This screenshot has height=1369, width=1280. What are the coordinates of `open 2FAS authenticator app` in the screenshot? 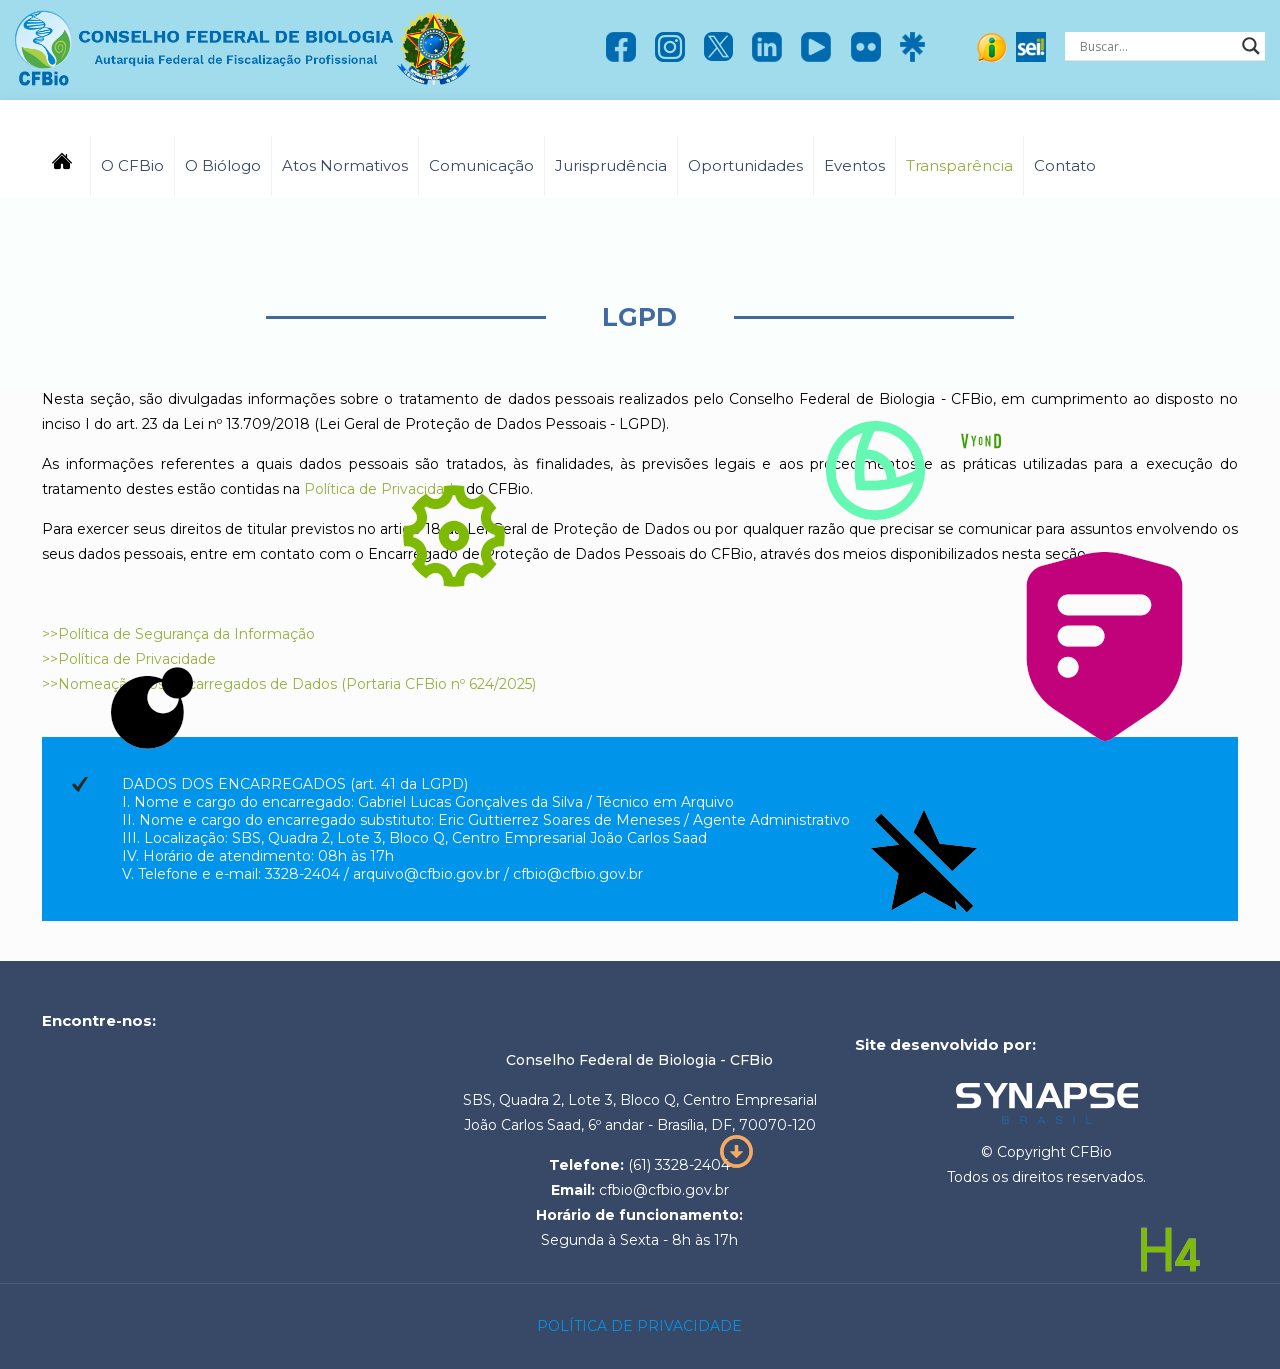 It's located at (1104, 646).